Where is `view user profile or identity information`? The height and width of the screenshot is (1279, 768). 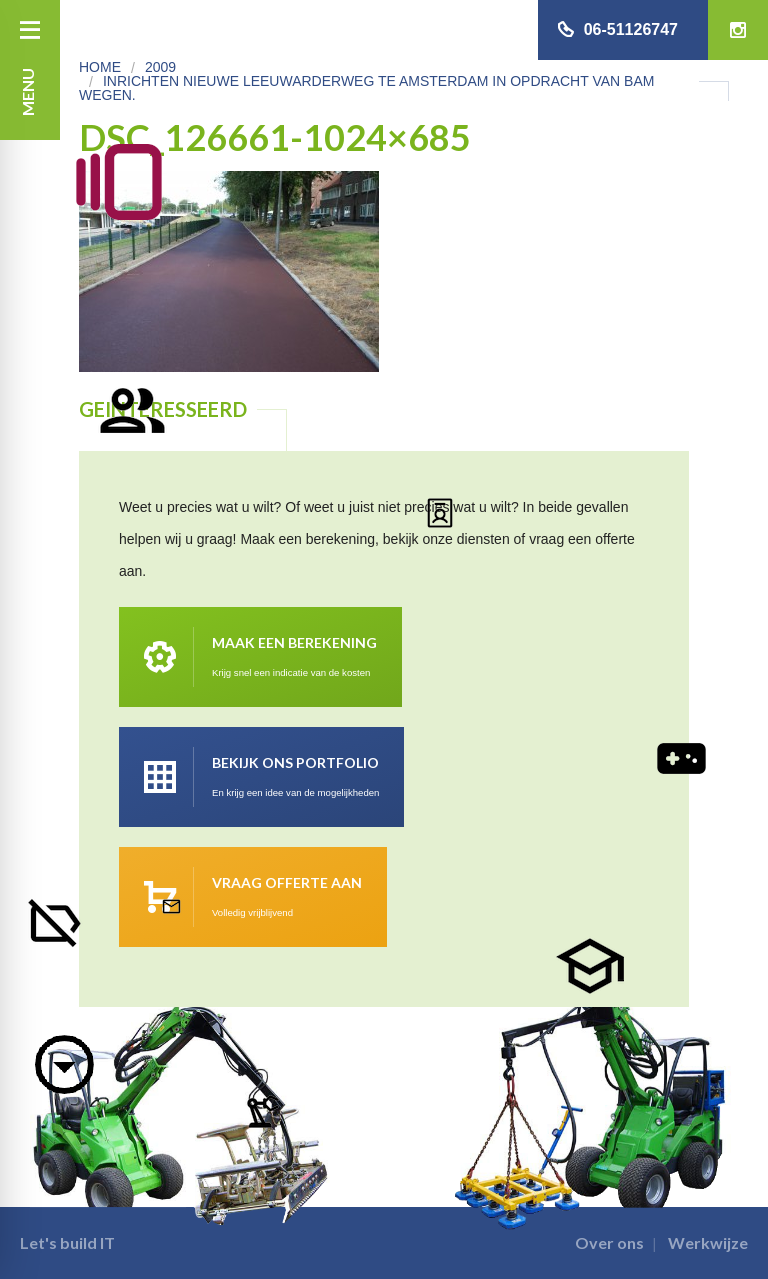
view user profile or identity information is located at coordinates (440, 513).